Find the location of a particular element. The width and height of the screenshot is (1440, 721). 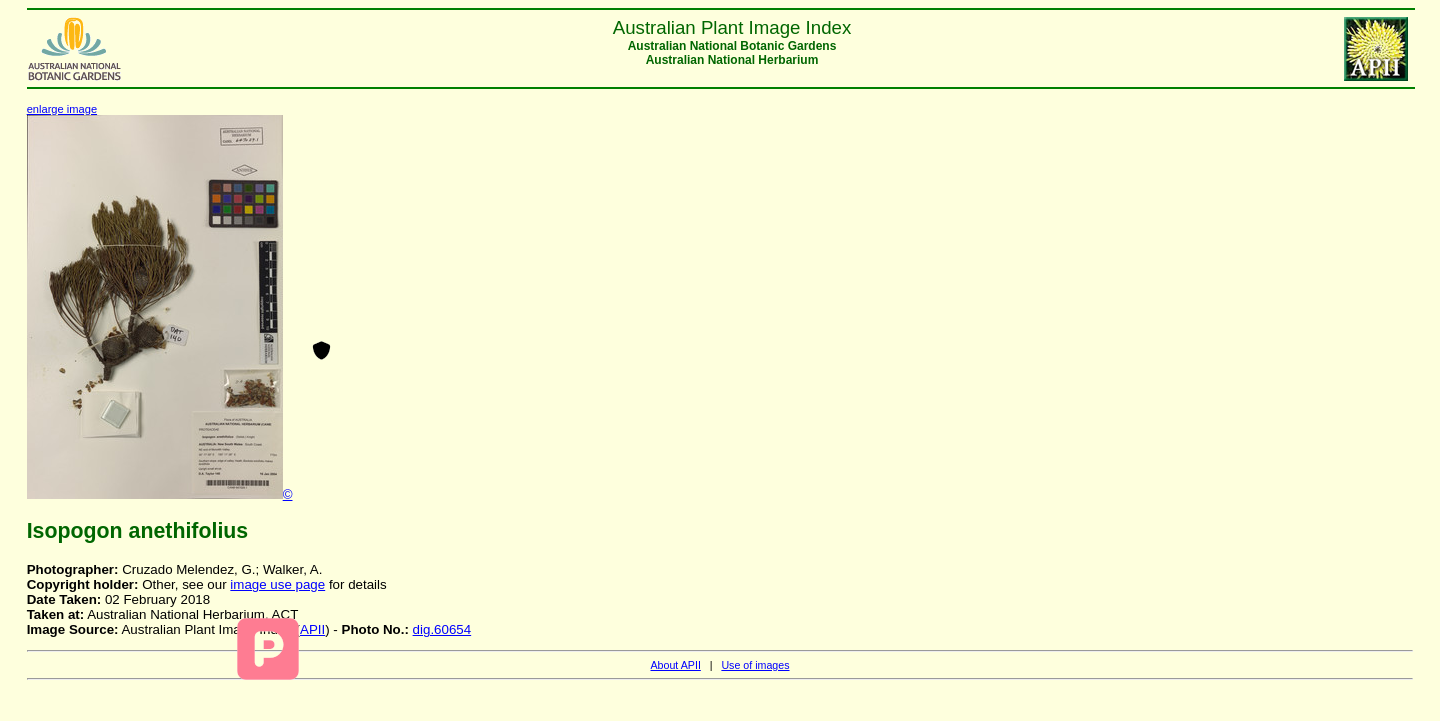

find nearby parking locations is located at coordinates (268, 649).